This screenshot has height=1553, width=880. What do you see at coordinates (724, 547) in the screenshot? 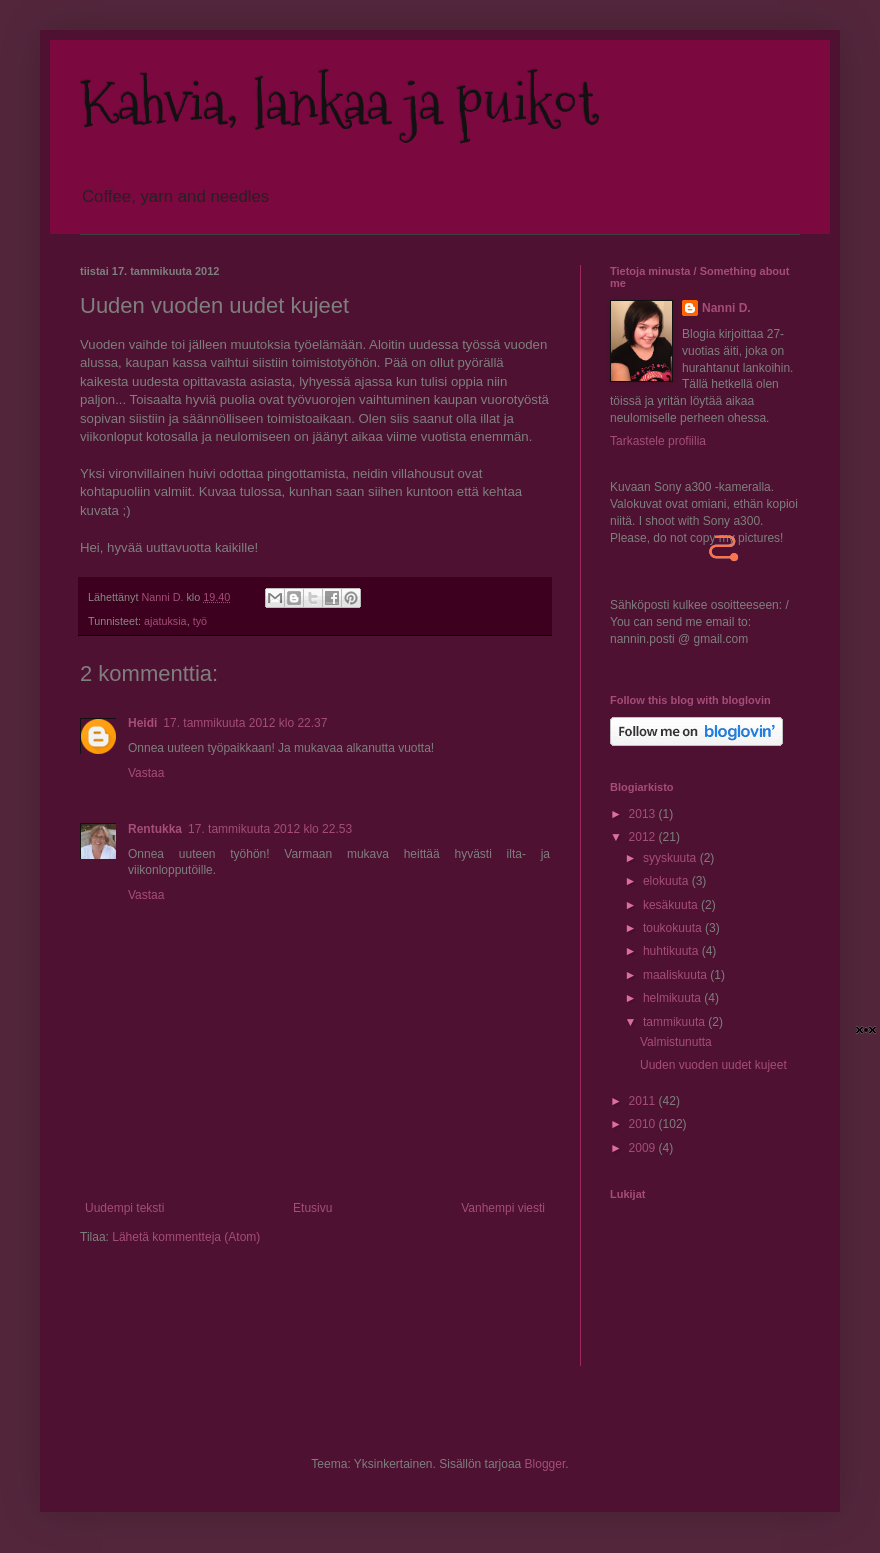
I see `view or edit a route path` at bounding box center [724, 547].